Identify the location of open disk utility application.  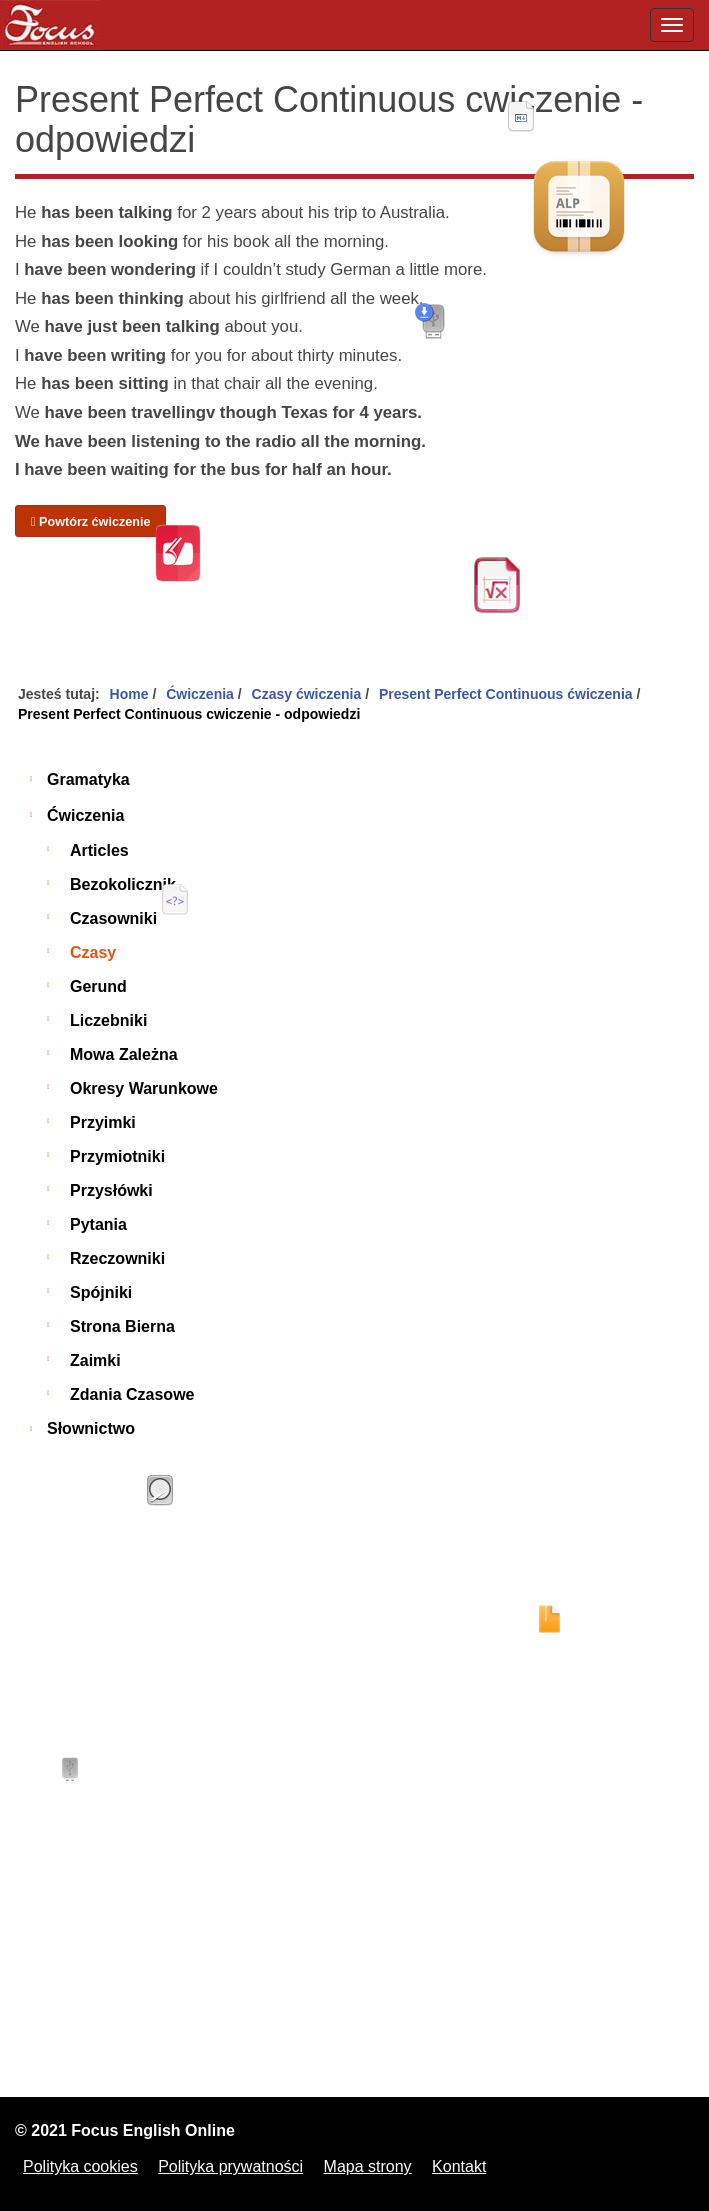
(160, 1490).